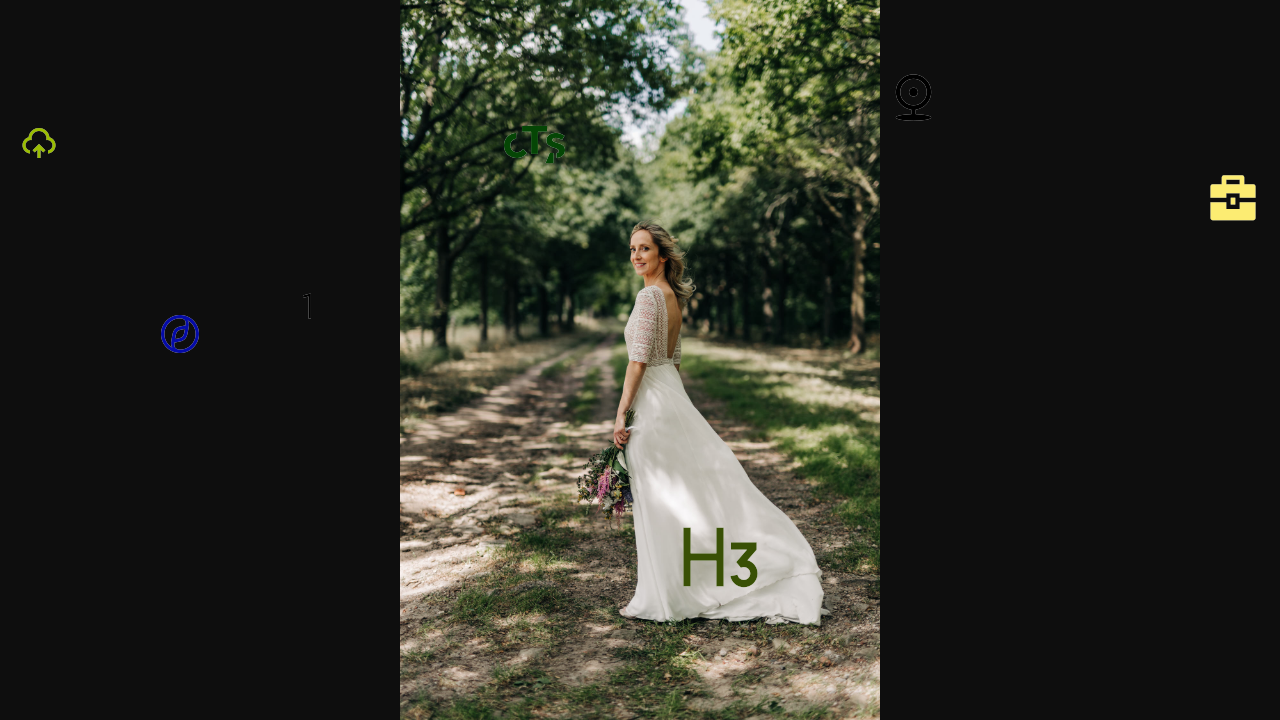  I want to click on format text as heading level 3, so click(720, 557).